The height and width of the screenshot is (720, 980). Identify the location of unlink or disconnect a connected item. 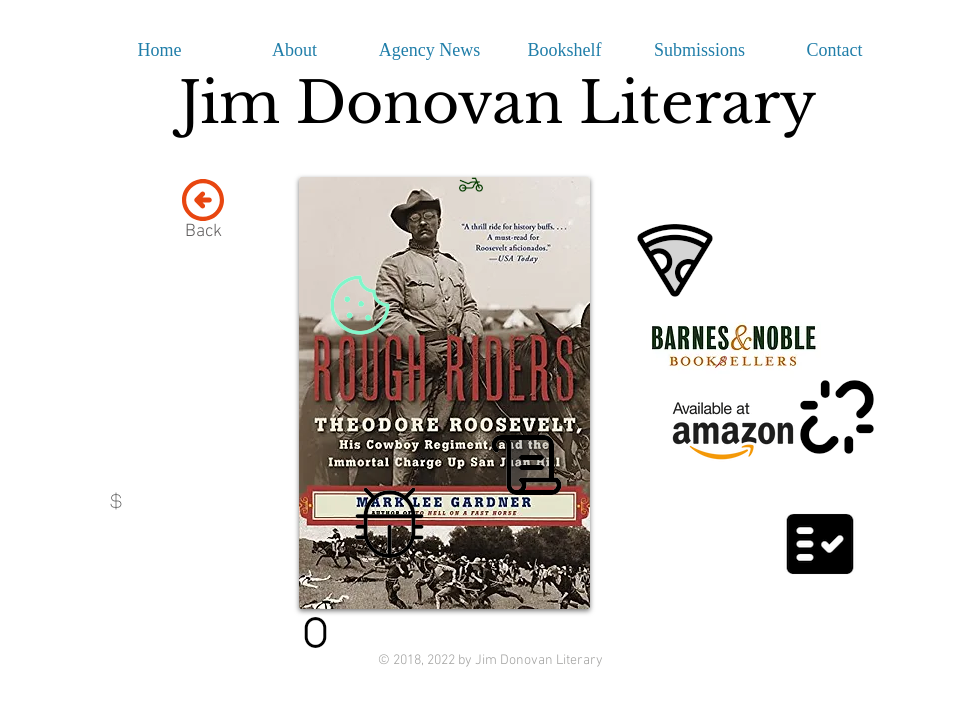
(837, 417).